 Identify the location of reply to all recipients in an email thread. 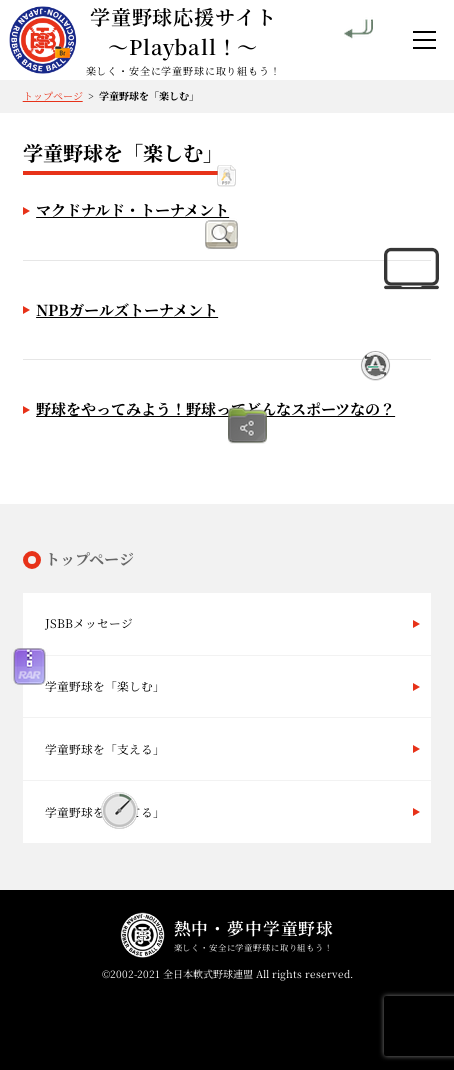
(358, 27).